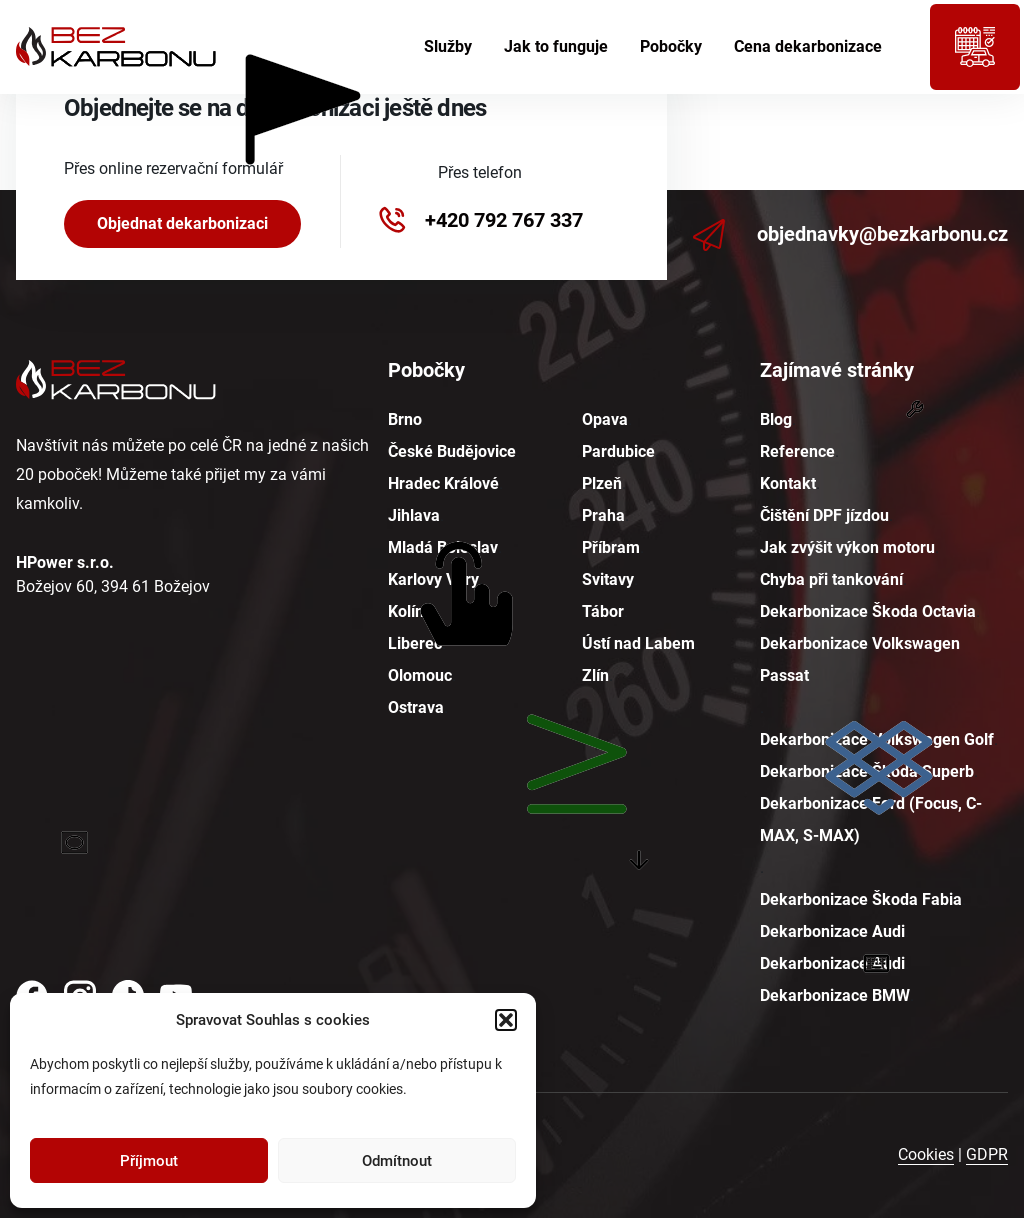  I want to click on scroll down or view more content, so click(639, 860).